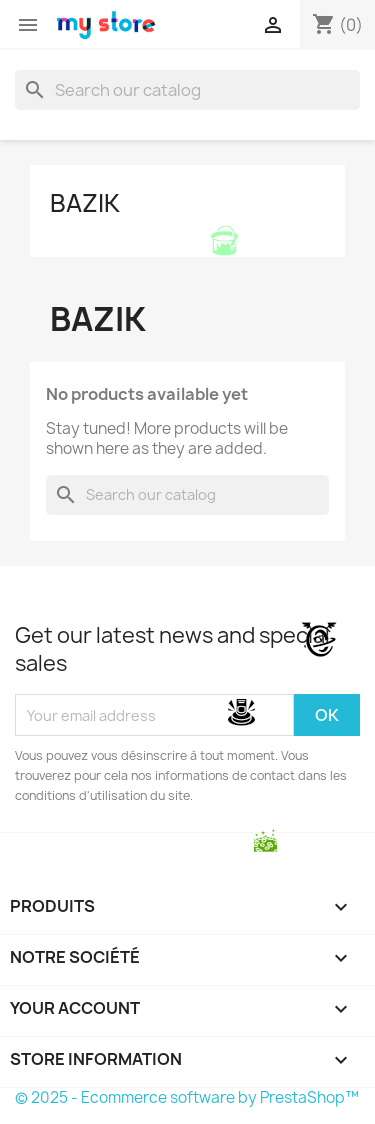  What do you see at coordinates (241, 712) in the screenshot?
I see `tap to confirm or activate` at bounding box center [241, 712].